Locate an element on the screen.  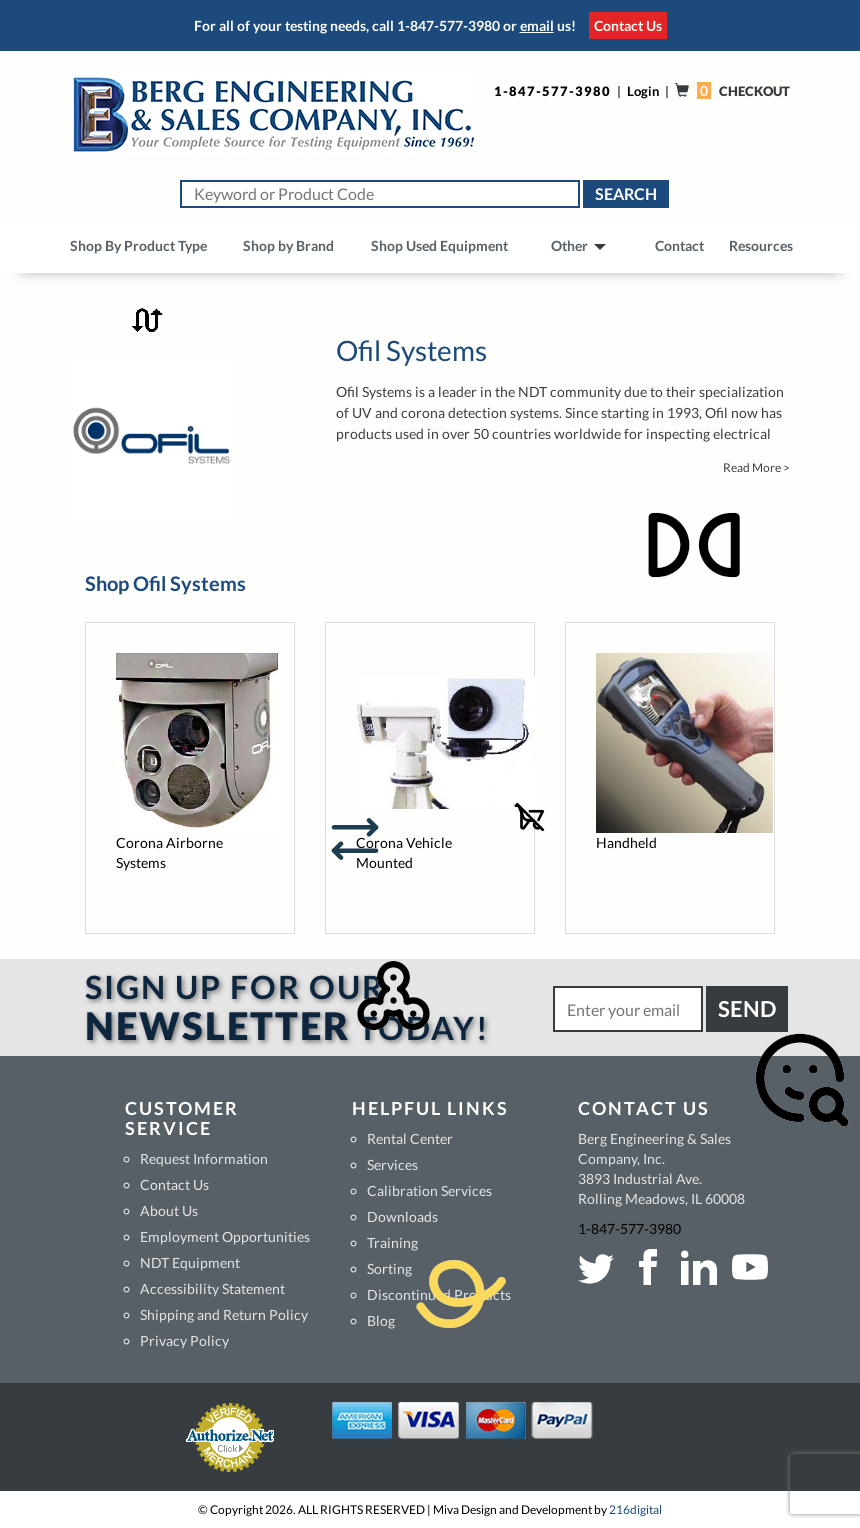
remove item from garden cart is located at coordinates (530, 817).